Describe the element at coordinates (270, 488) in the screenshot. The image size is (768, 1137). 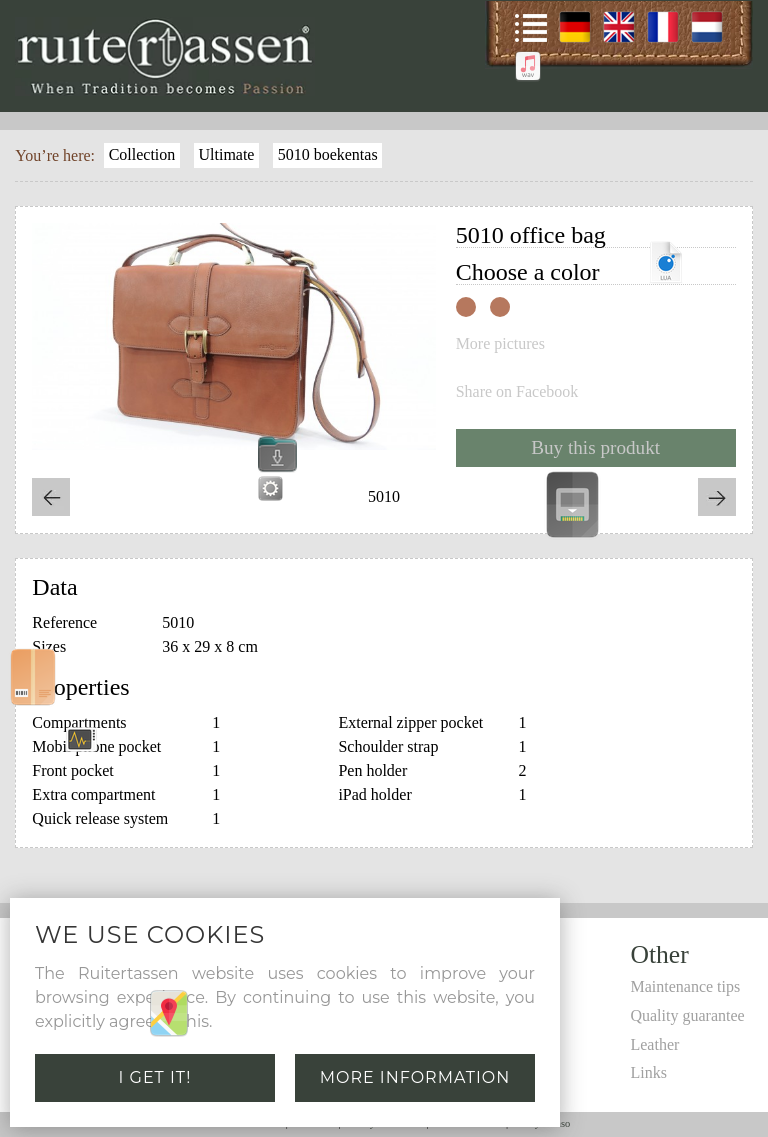
I see `executable application file` at that location.